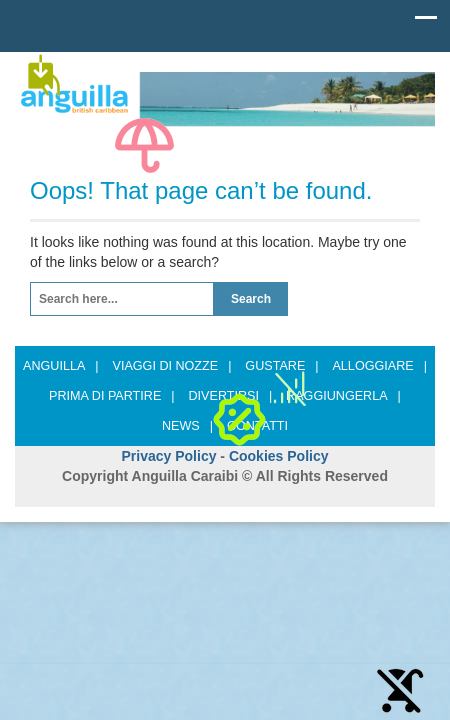 This screenshot has height=720, width=450. Describe the element at coordinates (42, 75) in the screenshot. I see `withdraw or receive funds` at that location.